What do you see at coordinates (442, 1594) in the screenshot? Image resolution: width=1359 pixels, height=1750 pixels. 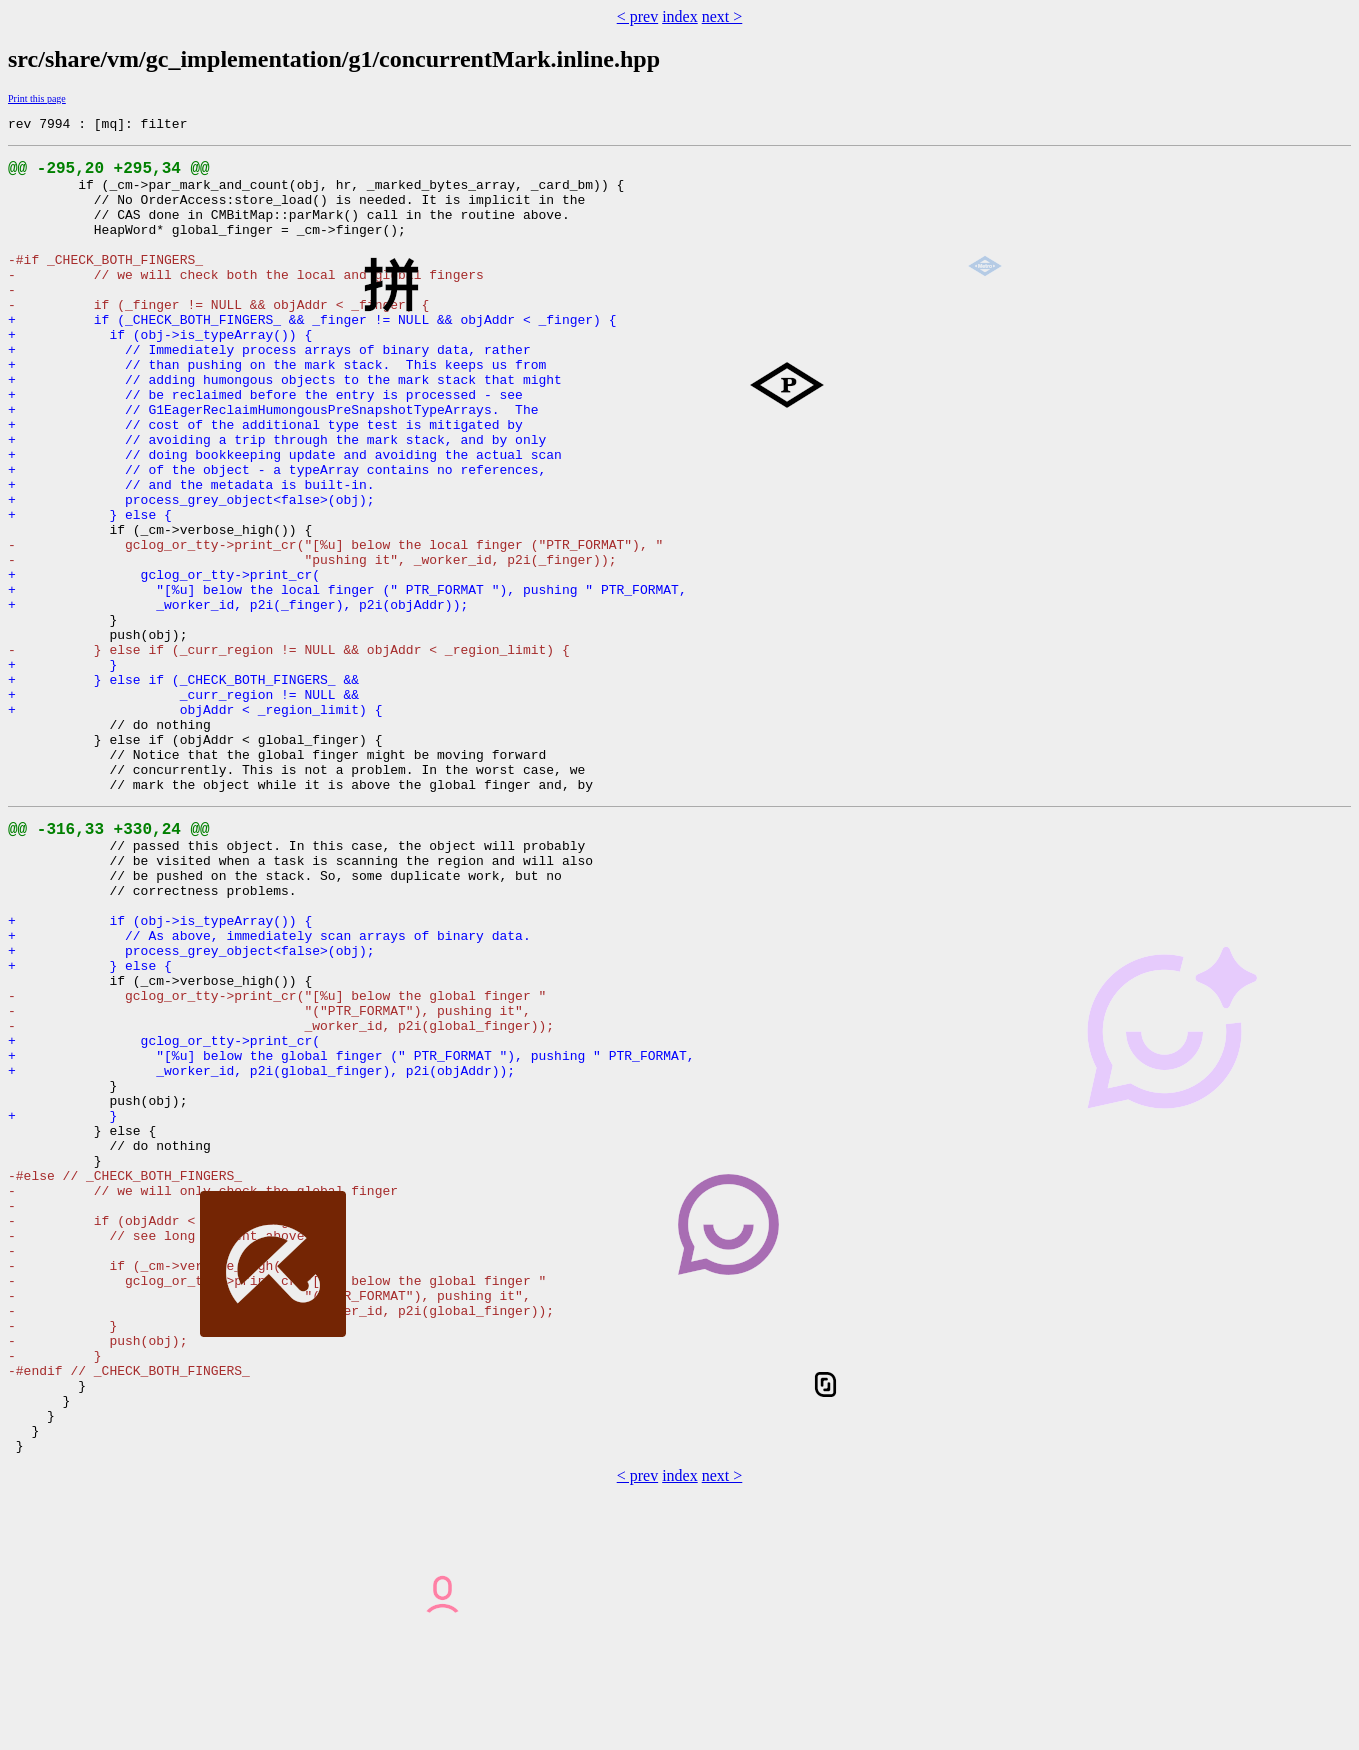 I see `view user profile` at bounding box center [442, 1594].